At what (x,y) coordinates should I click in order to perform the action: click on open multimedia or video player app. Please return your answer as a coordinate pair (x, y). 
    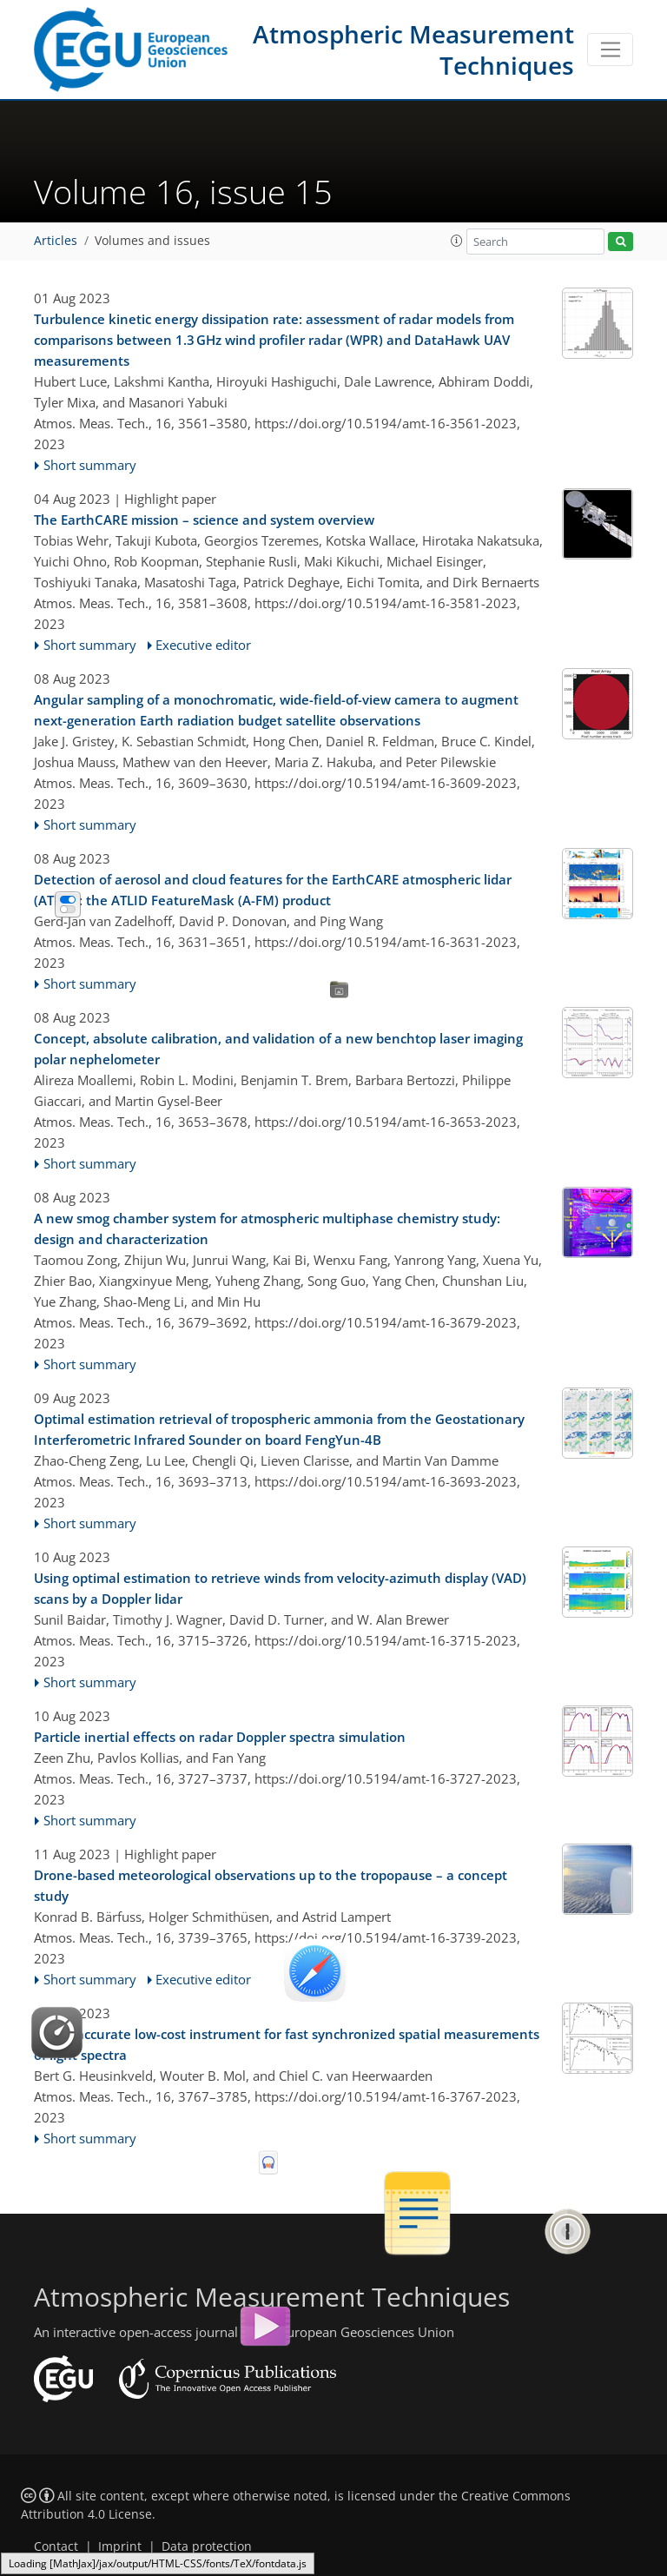
    Looking at the image, I should click on (265, 2326).